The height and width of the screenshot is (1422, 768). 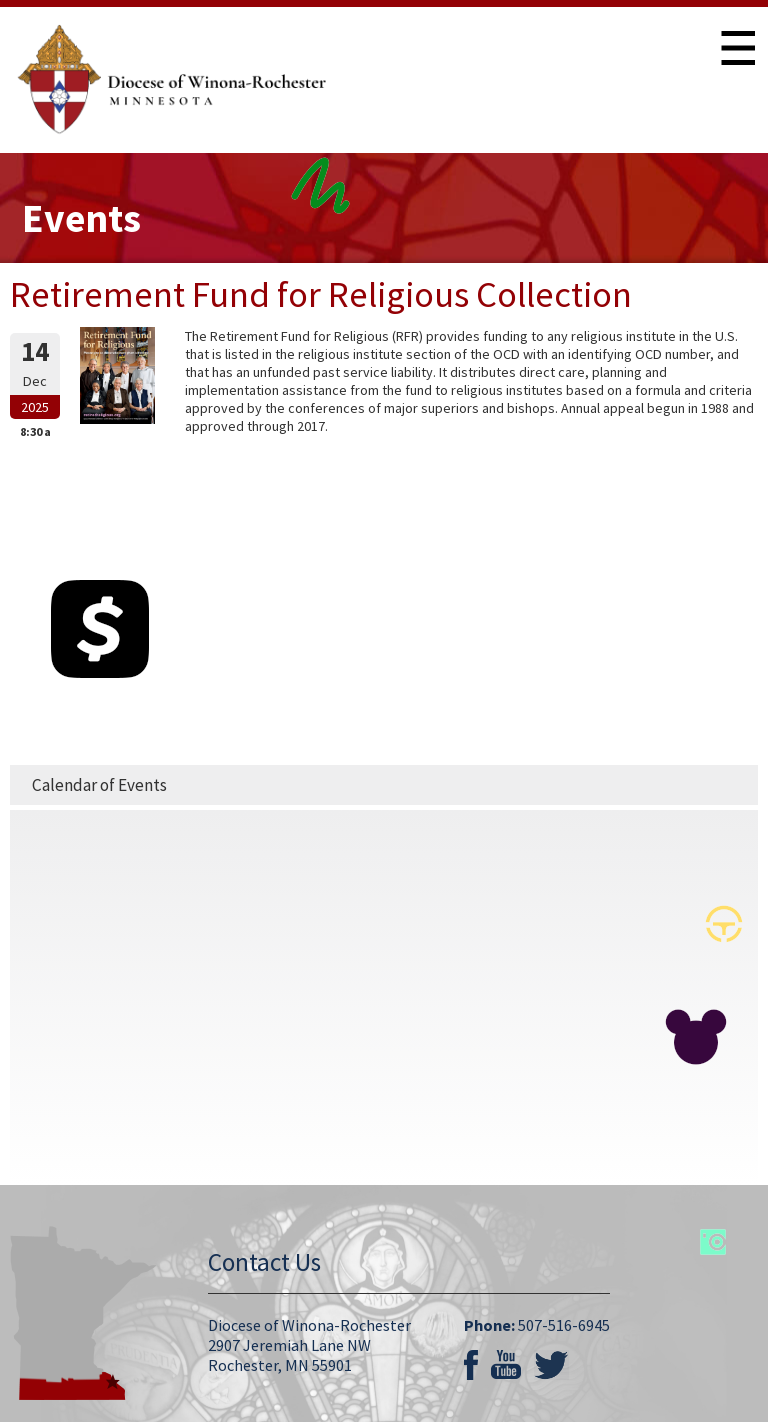 I want to click on access driving or navigation mode, so click(x=724, y=924).